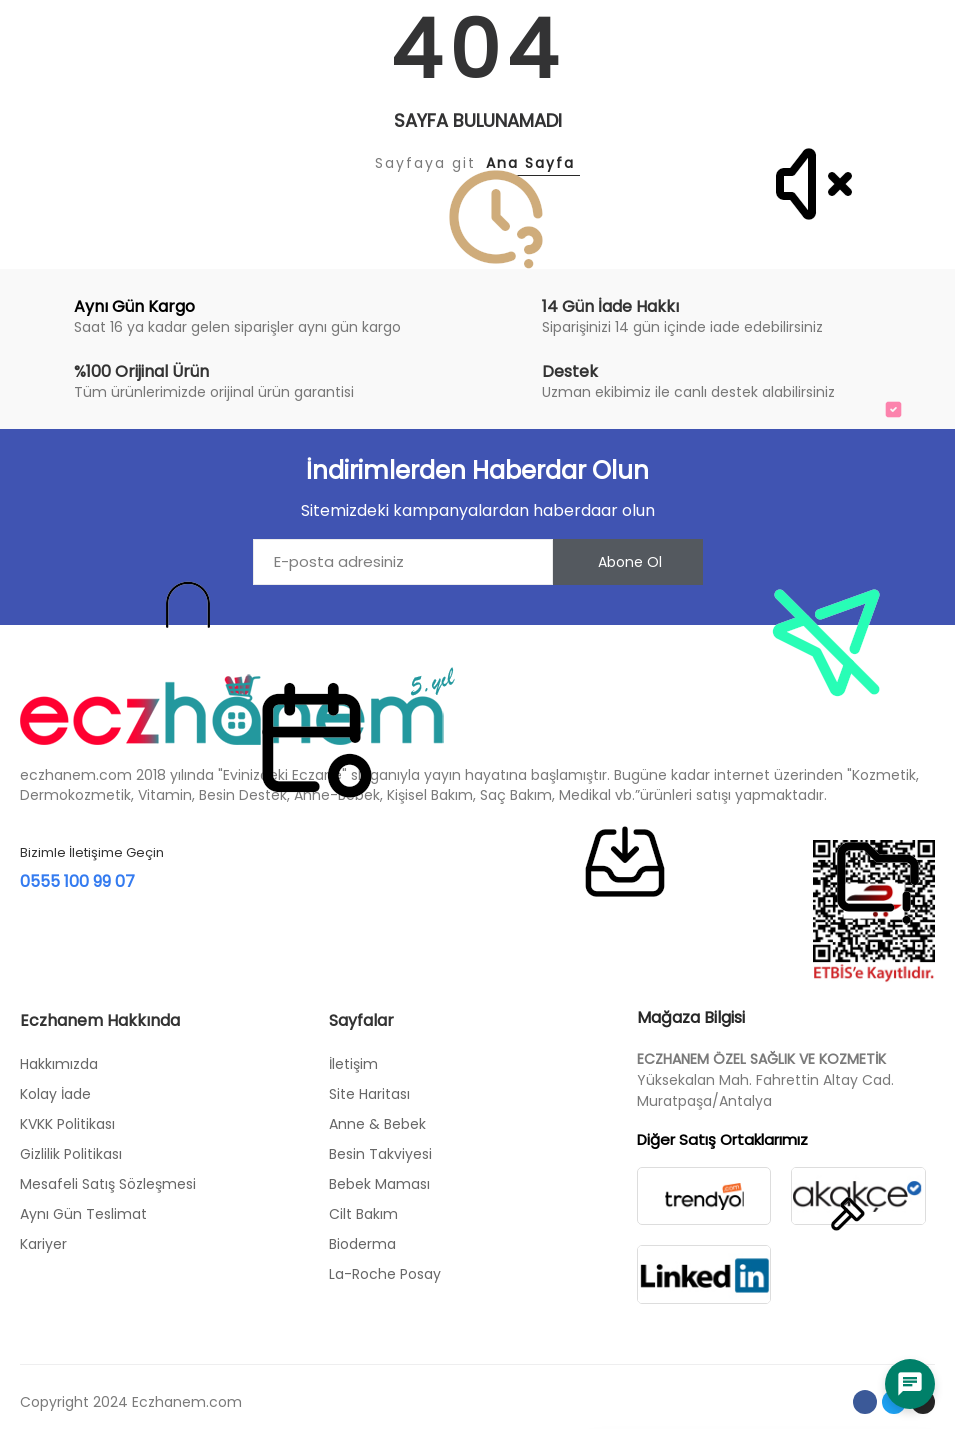  What do you see at coordinates (827, 642) in the screenshot?
I see `location services disabled` at bounding box center [827, 642].